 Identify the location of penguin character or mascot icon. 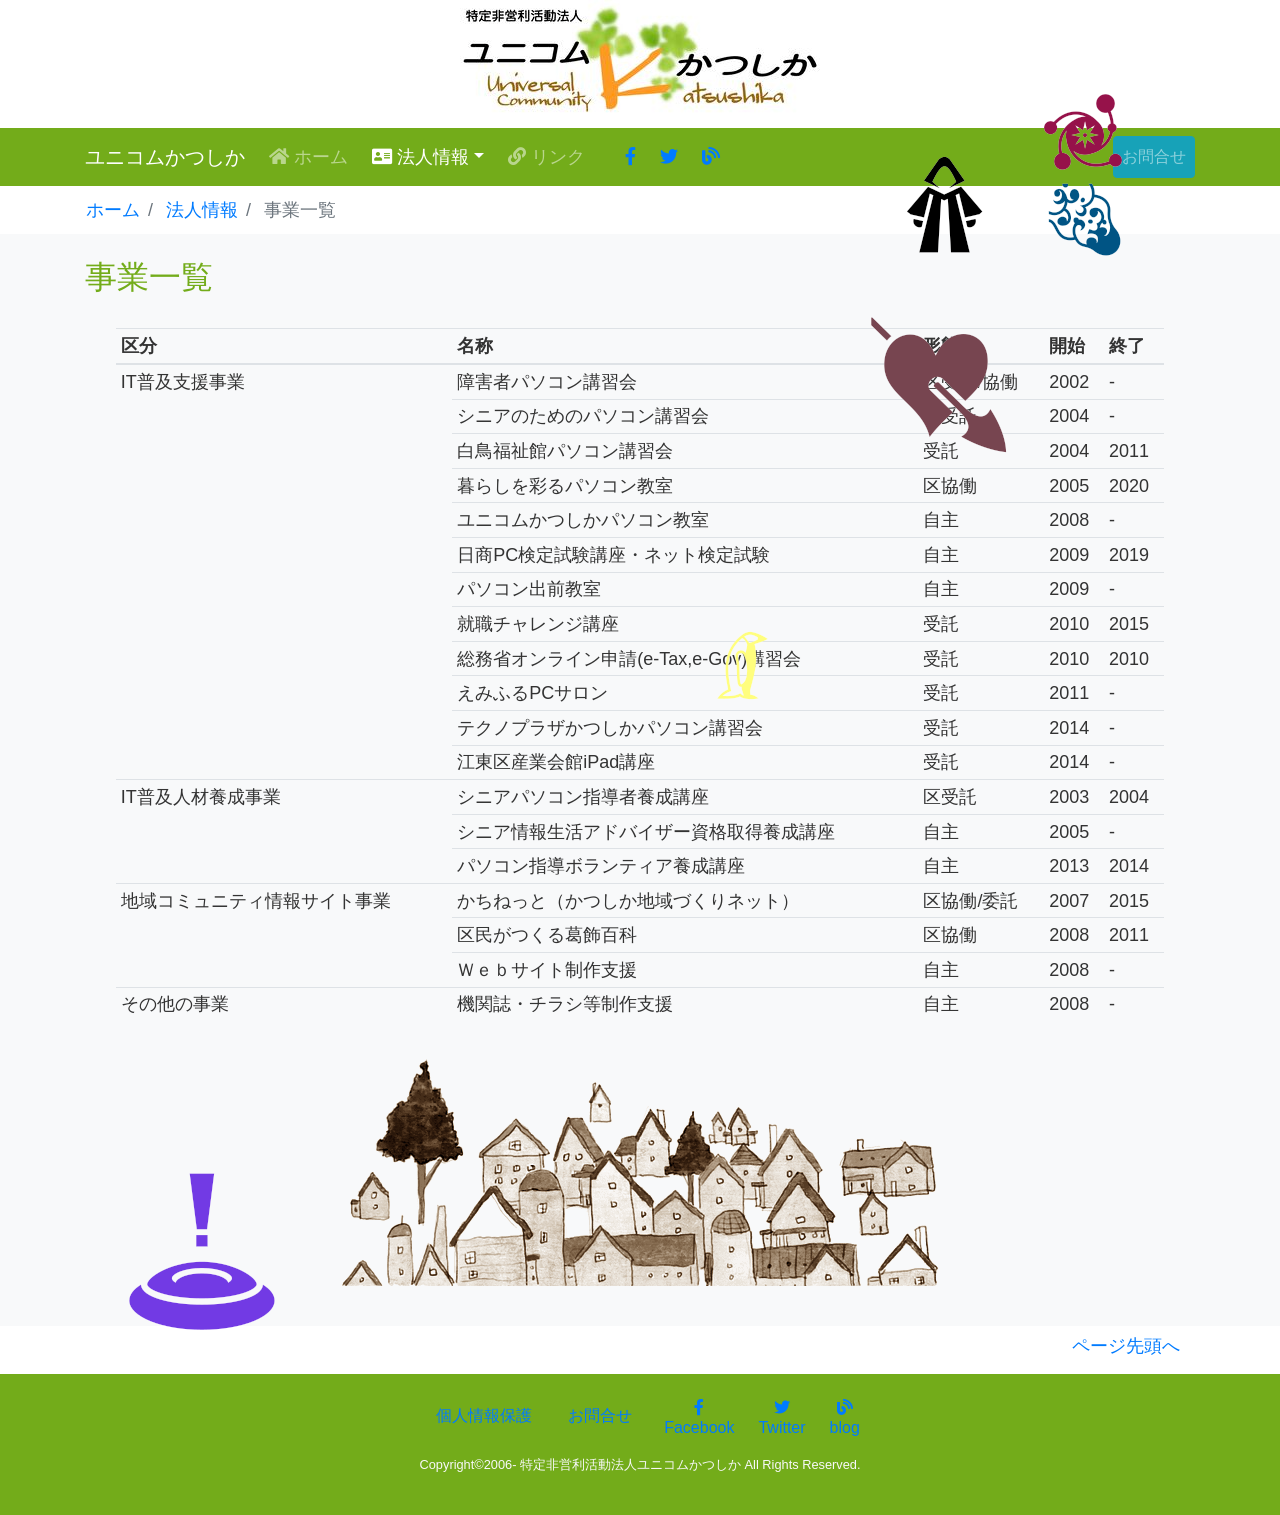
(742, 665).